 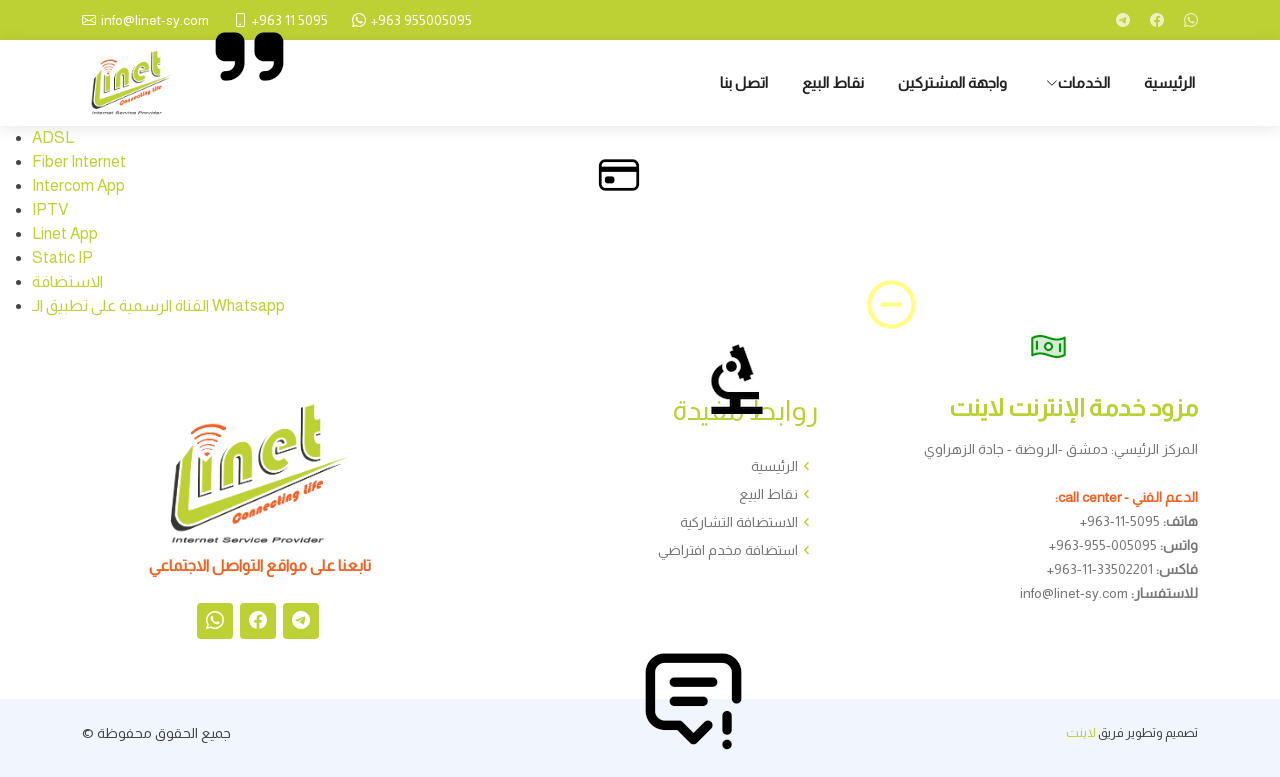 What do you see at coordinates (249, 56) in the screenshot?
I see `insert a blockquote or citation` at bounding box center [249, 56].